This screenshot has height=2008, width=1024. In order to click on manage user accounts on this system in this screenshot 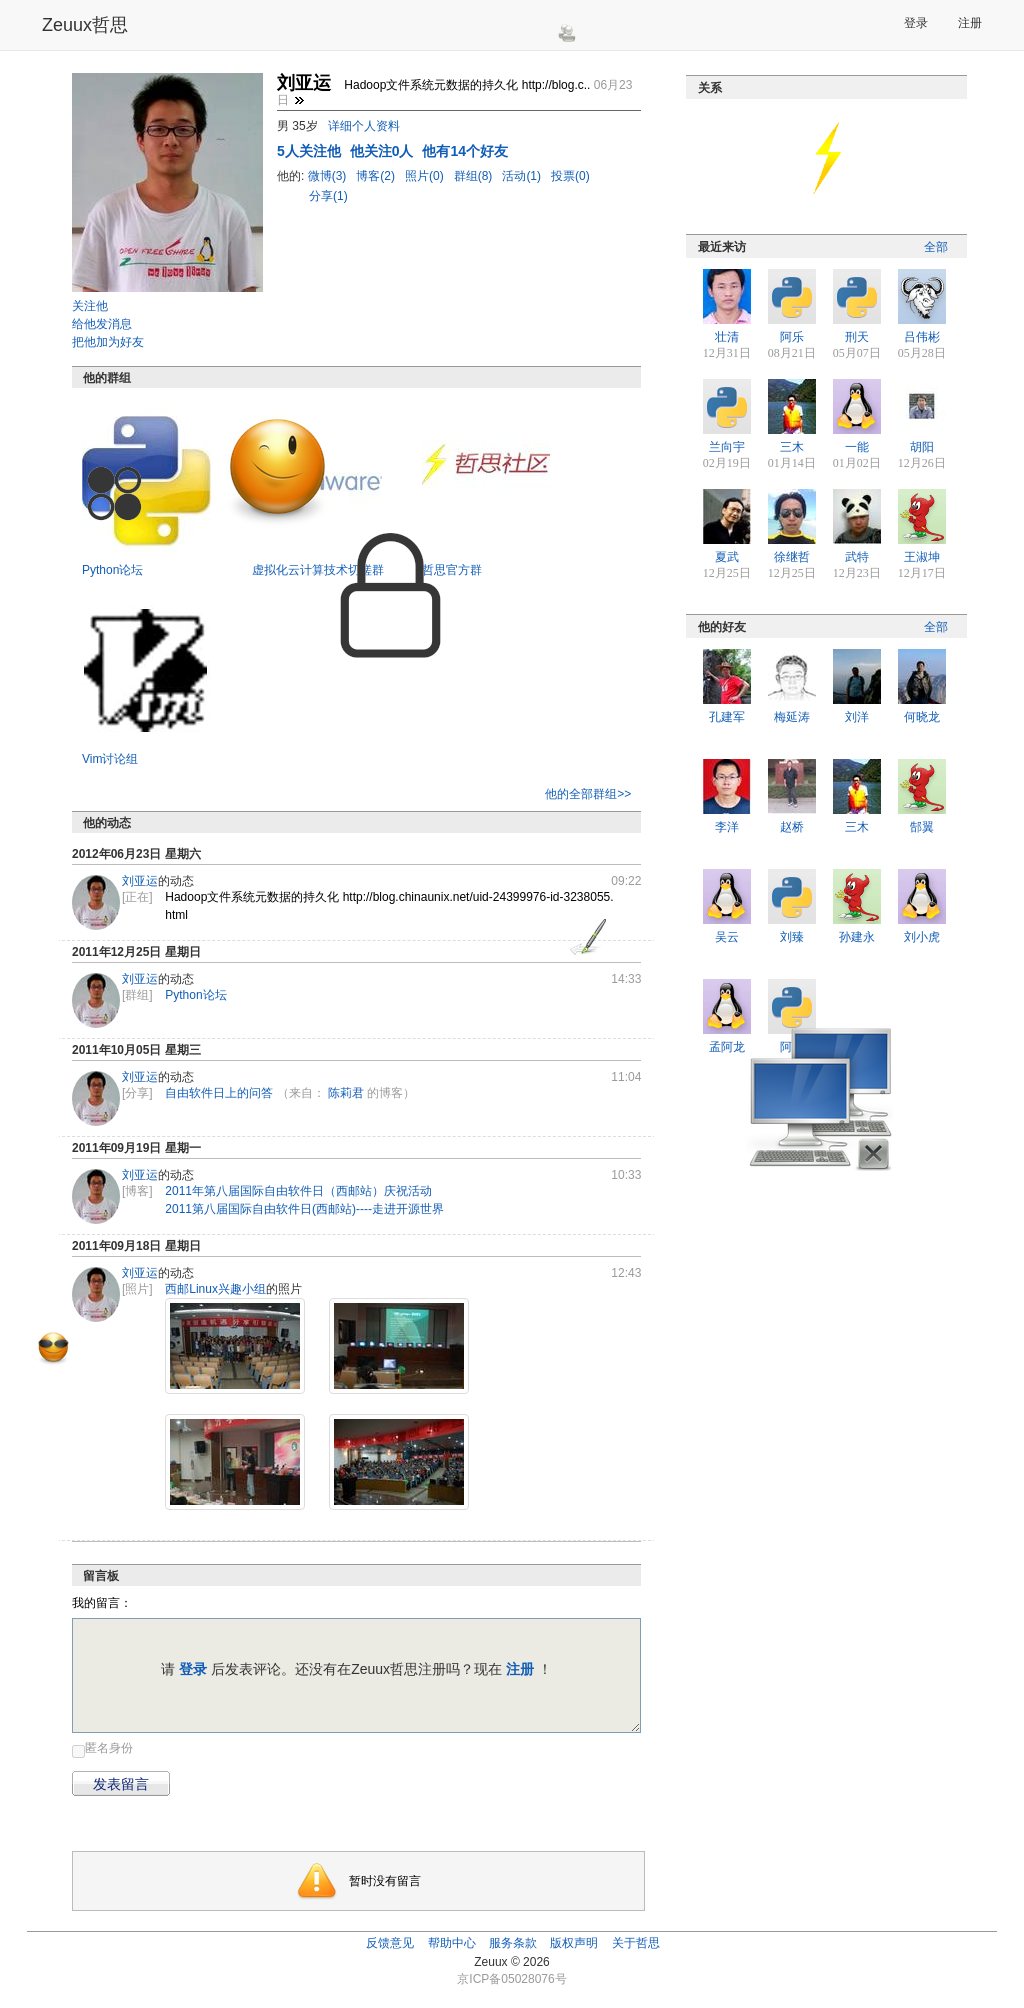, I will do `click(567, 33)`.